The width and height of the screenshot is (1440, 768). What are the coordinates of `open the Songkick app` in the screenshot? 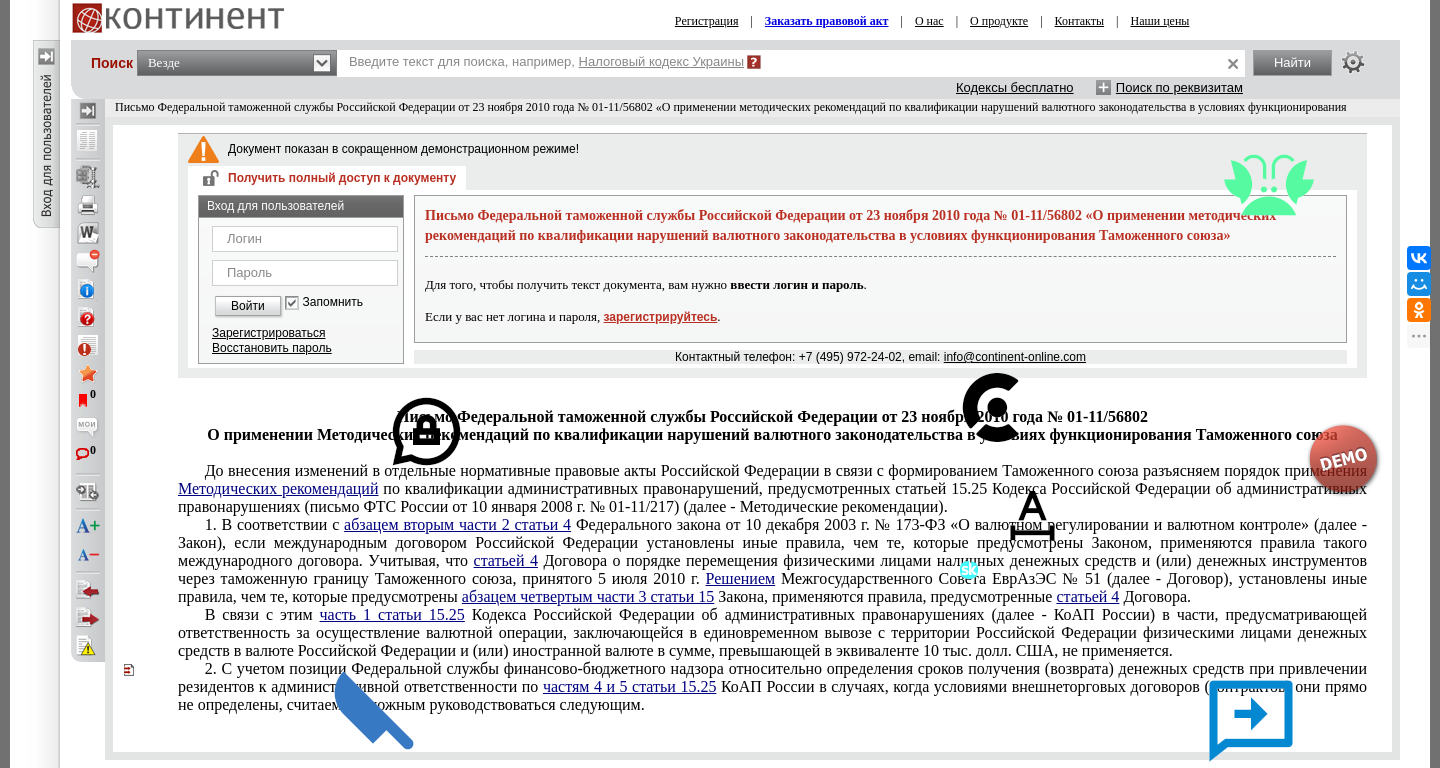 It's located at (969, 570).